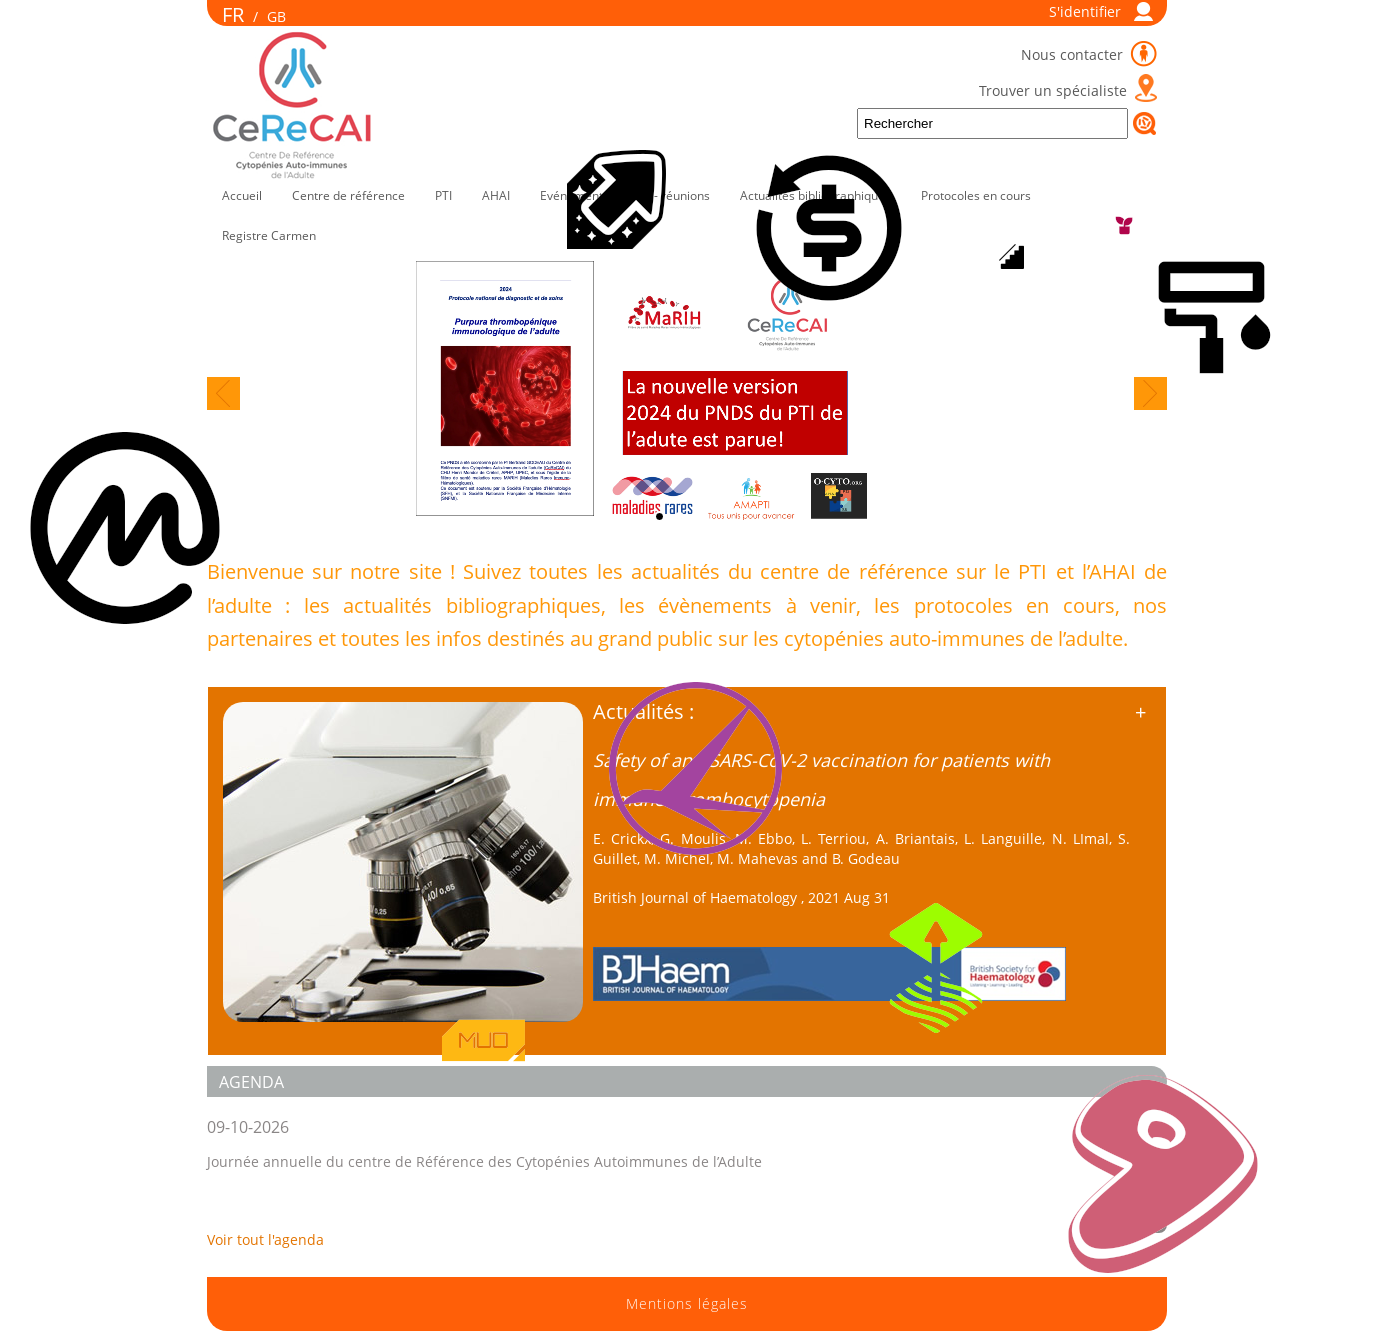  What do you see at coordinates (1211, 314) in the screenshot?
I see `access painting or drawing tools` at bounding box center [1211, 314].